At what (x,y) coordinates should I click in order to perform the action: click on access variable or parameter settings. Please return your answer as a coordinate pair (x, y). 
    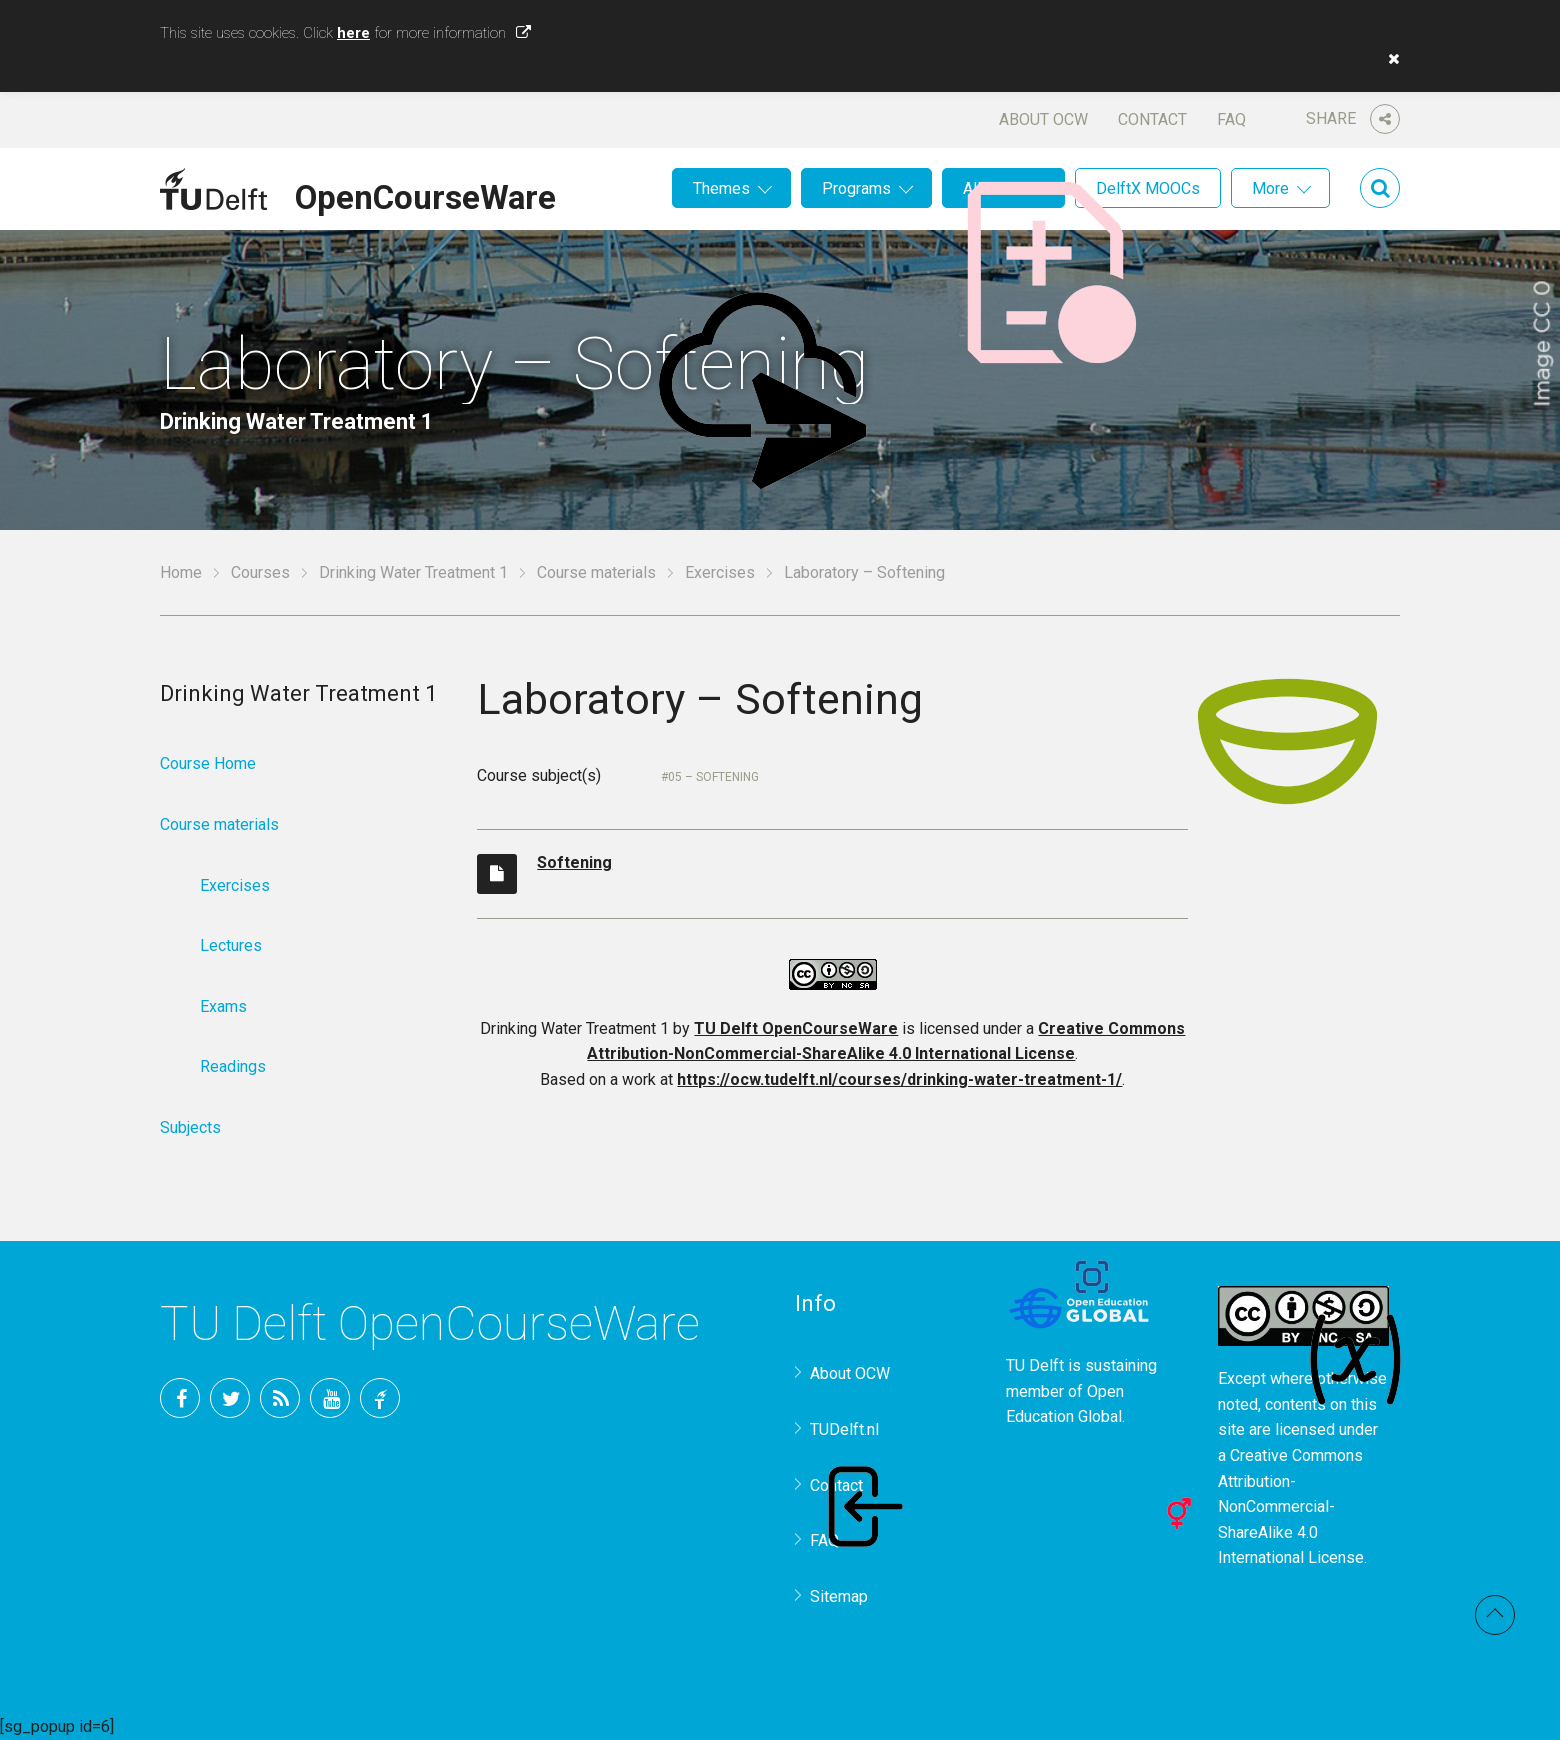
    Looking at the image, I should click on (1355, 1359).